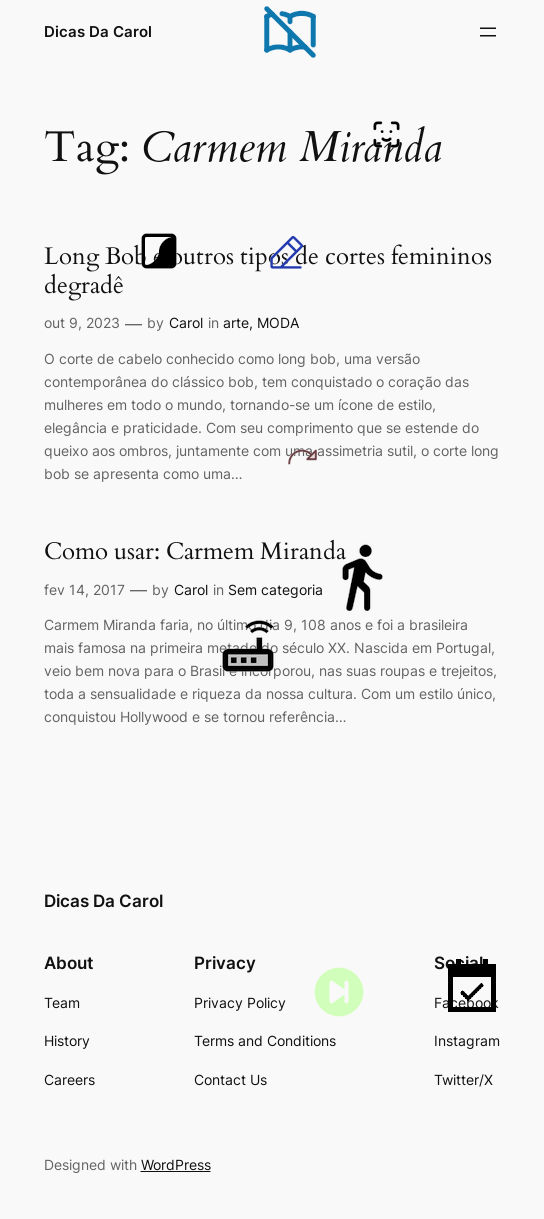 This screenshot has height=1219, width=544. I want to click on authenticate with face id, so click(386, 134).